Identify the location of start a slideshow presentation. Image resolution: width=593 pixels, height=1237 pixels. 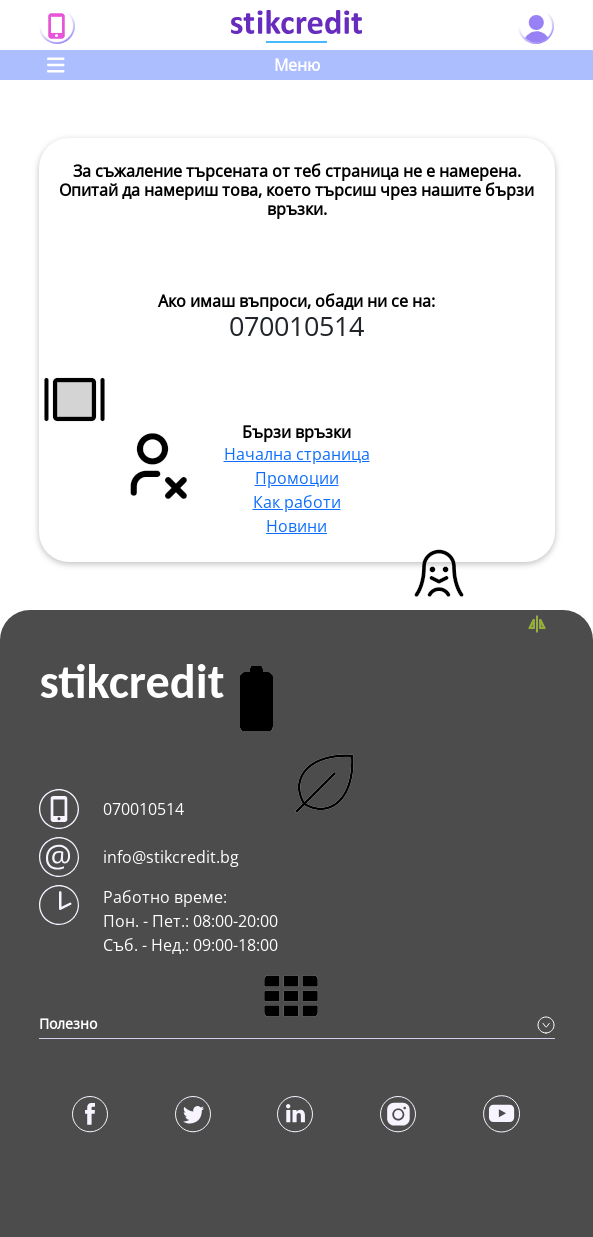
(74, 399).